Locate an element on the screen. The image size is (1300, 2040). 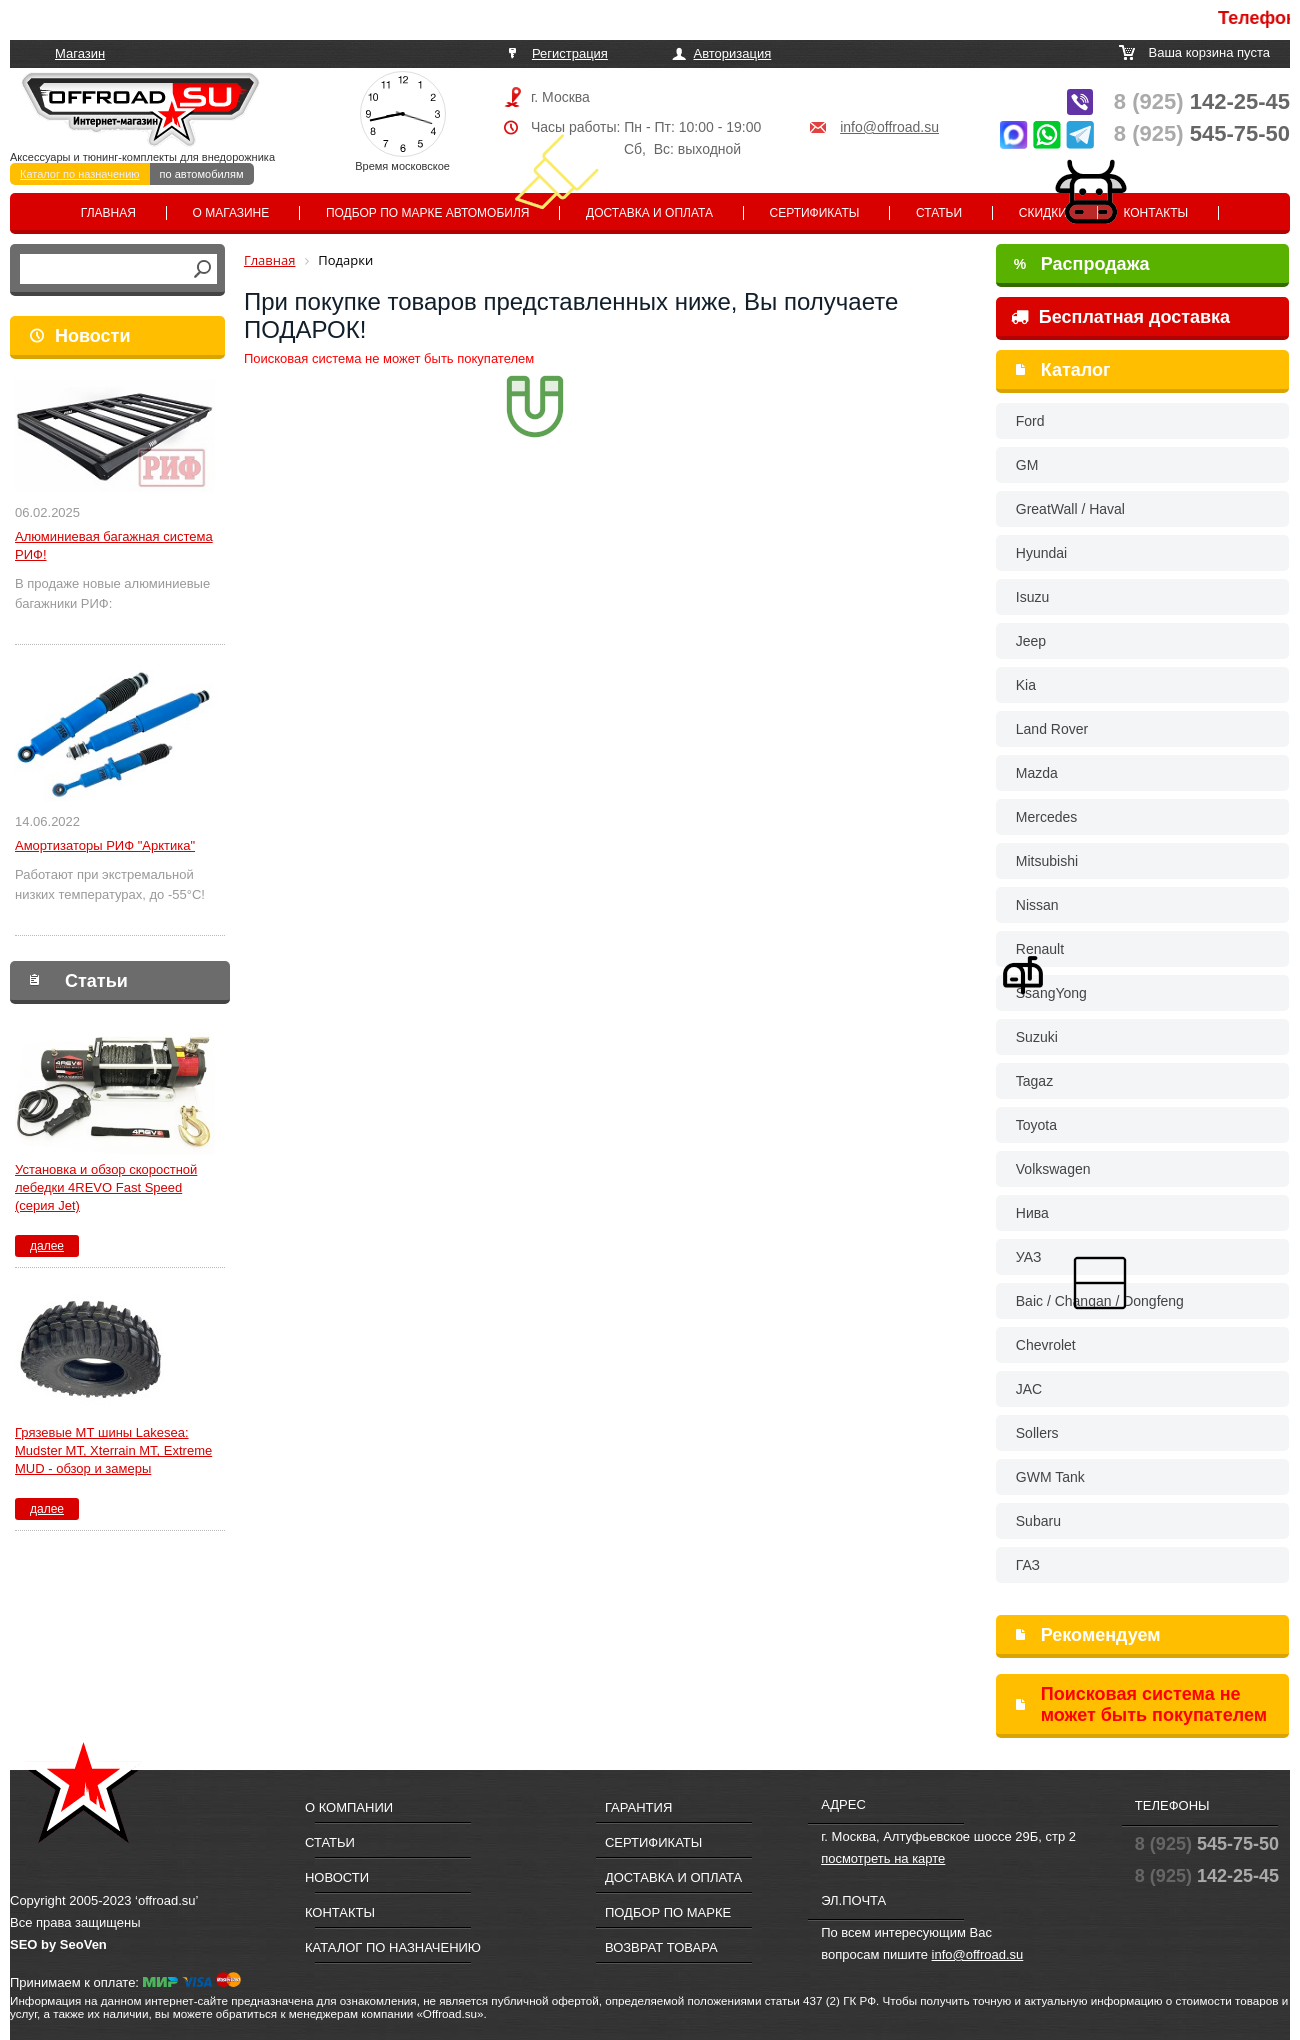
activate magnetic snap or alignment tool is located at coordinates (535, 404).